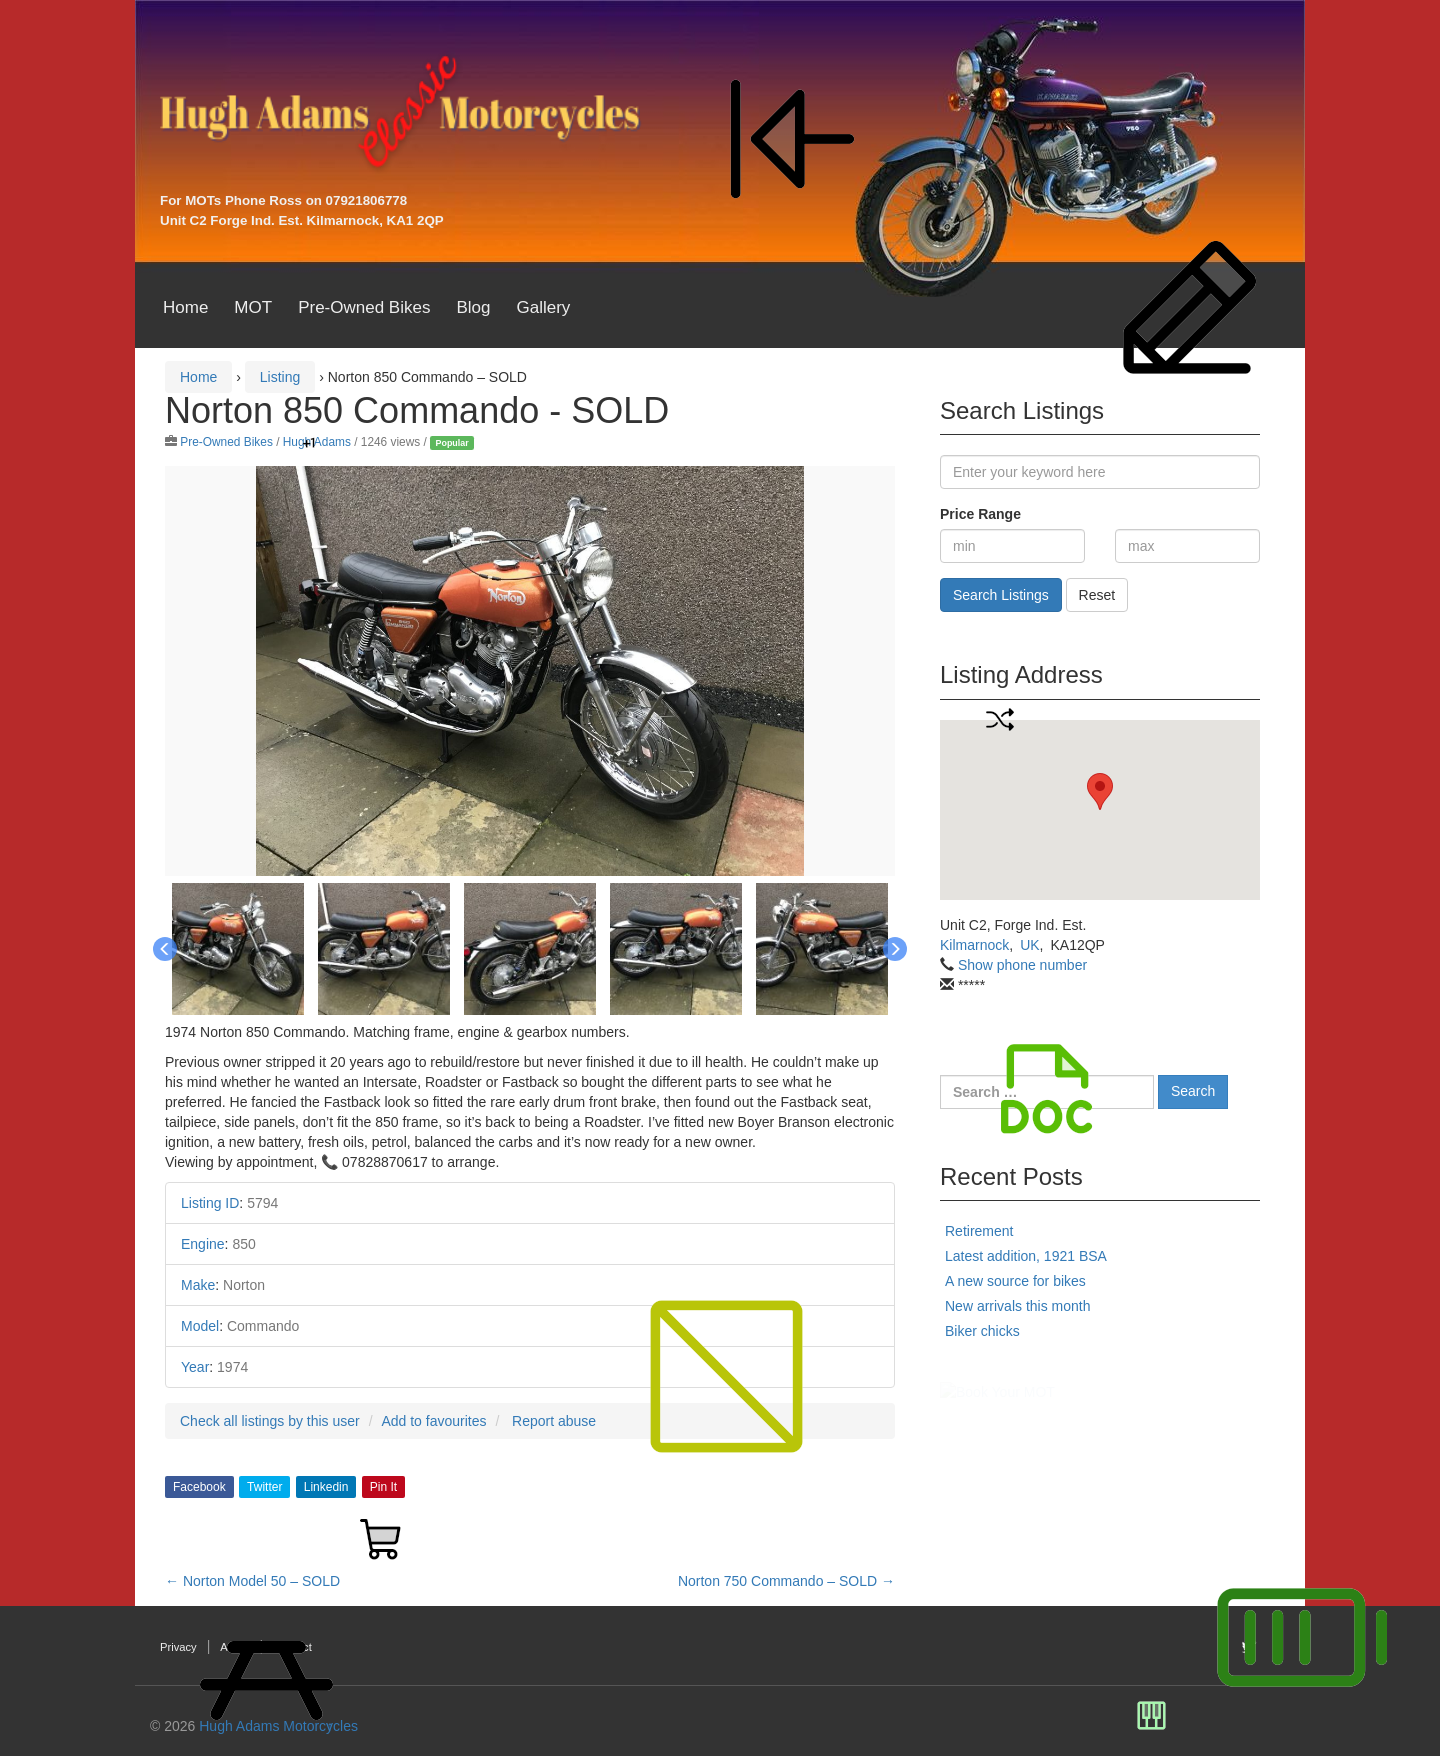 The height and width of the screenshot is (1756, 1440). Describe the element at coordinates (266, 1680) in the screenshot. I see `find nearby picnic areas` at that location.